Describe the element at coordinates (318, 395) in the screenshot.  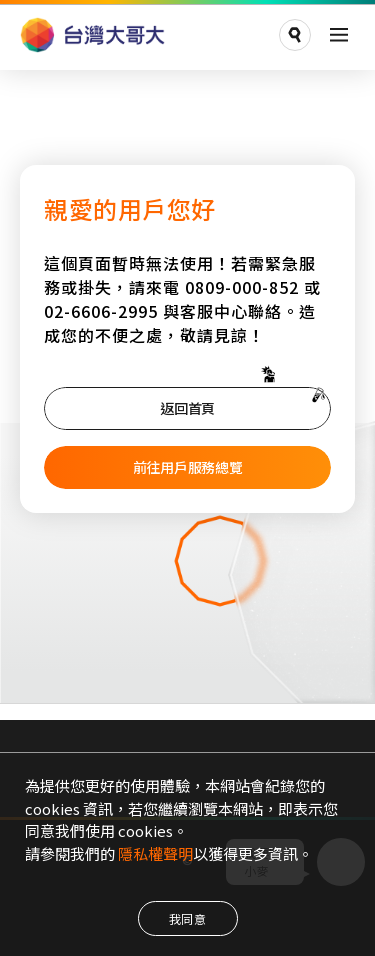
I see `indicates a chemistry or alchemy feature` at that location.